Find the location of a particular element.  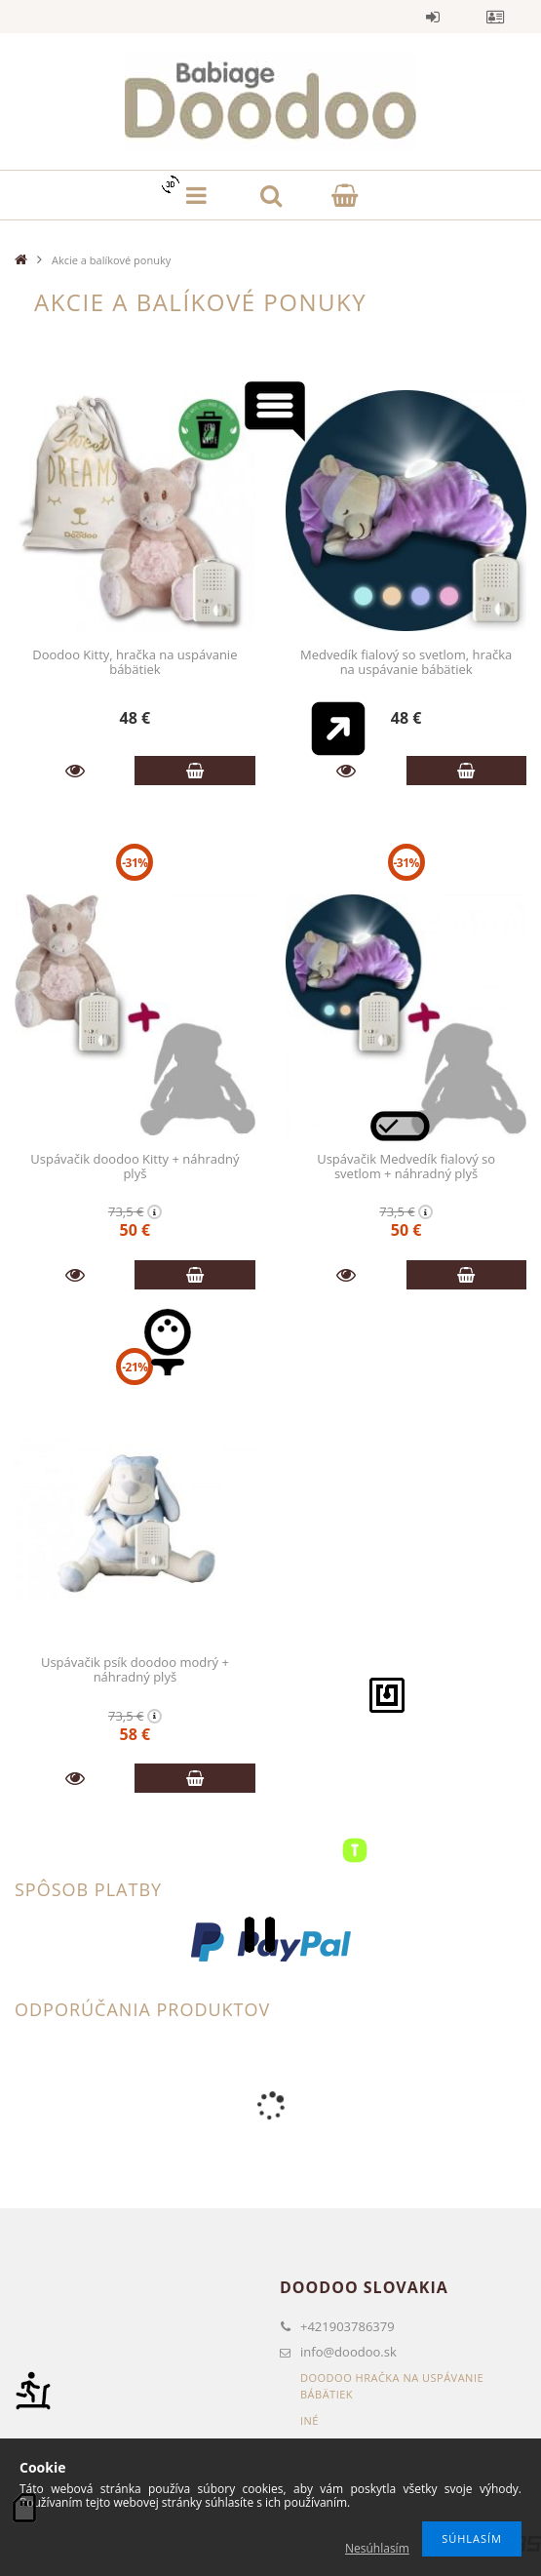

edit or modify location attributes is located at coordinates (400, 1126).